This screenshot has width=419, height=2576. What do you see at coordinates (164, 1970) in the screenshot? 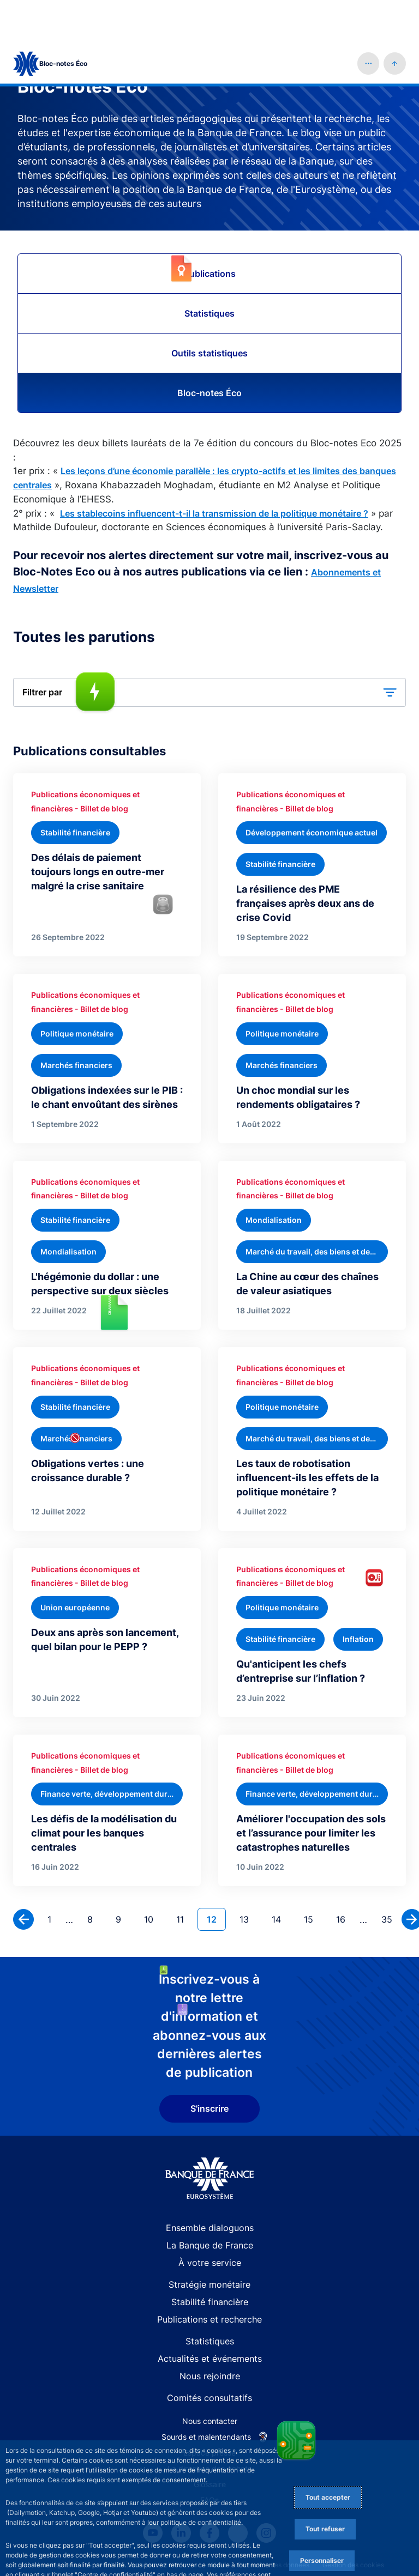
I see `android app installation package file` at bounding box center [164, 1970].